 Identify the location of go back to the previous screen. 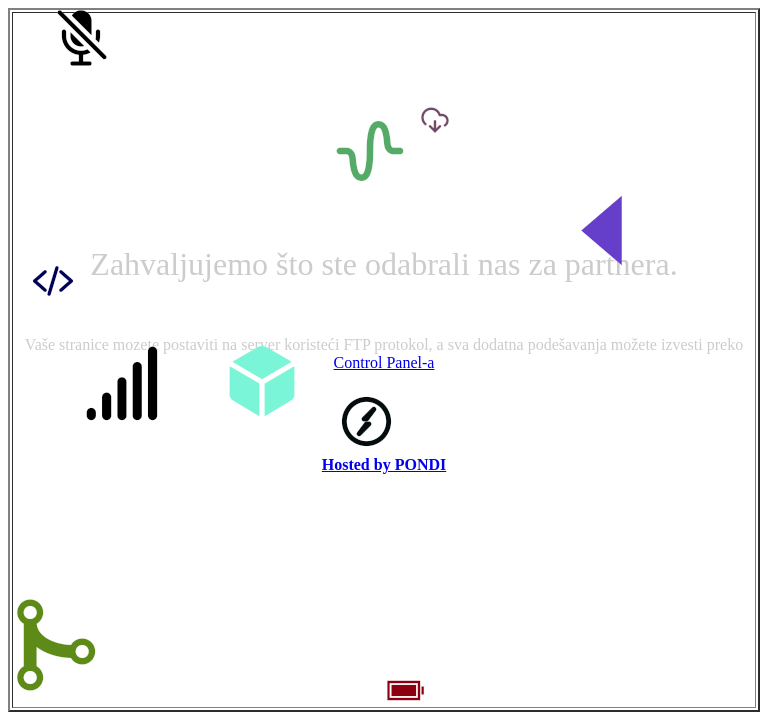
(601, 230).